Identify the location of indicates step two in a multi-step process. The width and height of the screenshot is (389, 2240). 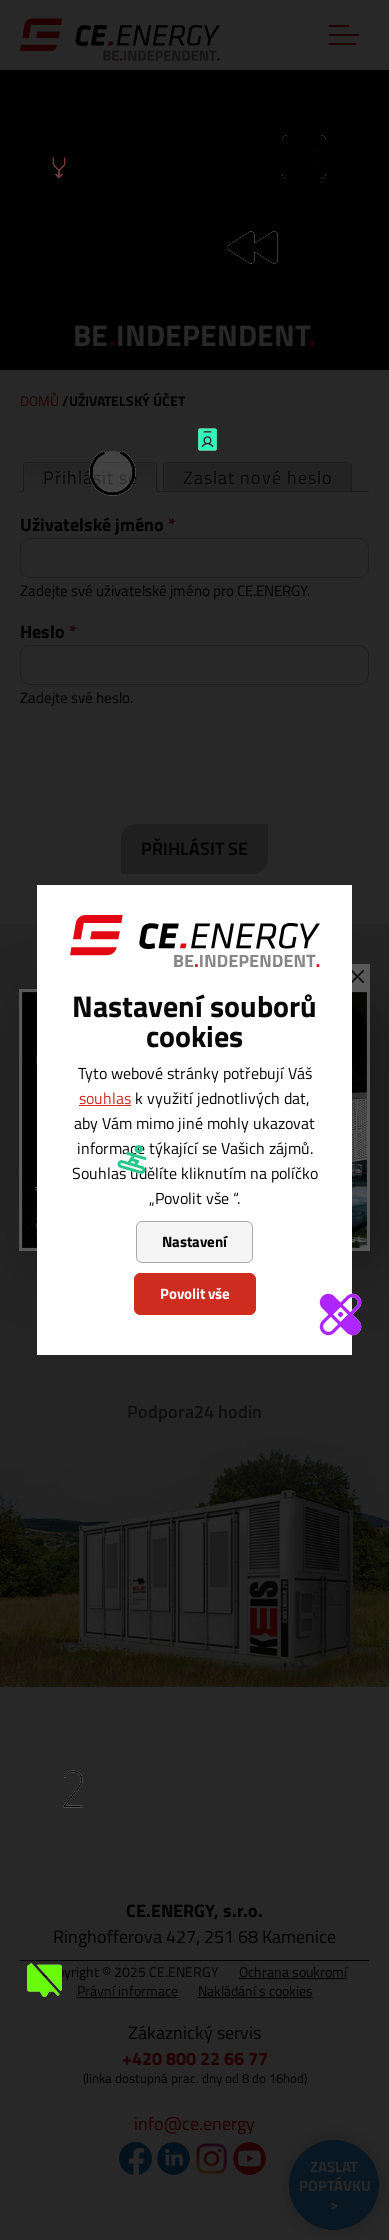
(73, 1789).